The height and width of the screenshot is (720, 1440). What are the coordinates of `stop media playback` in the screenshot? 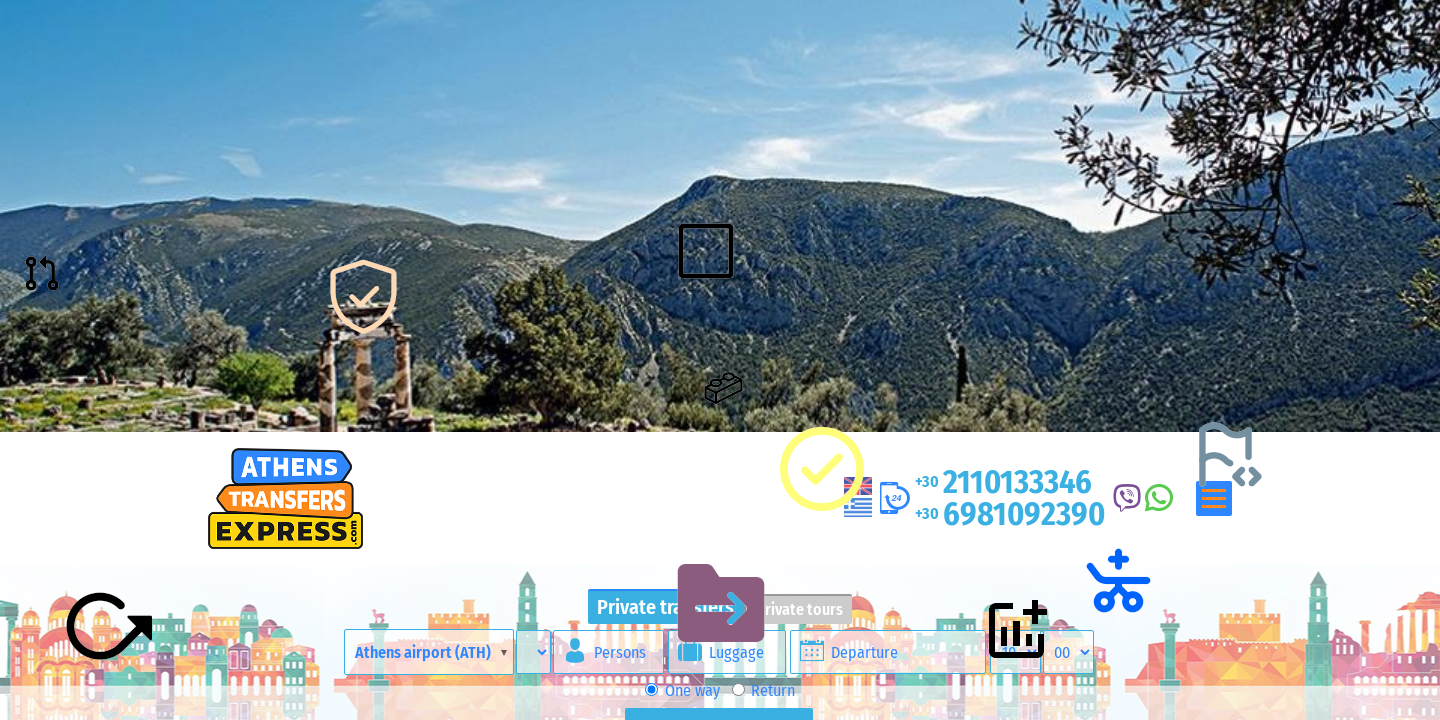 It's located at (706, 251).